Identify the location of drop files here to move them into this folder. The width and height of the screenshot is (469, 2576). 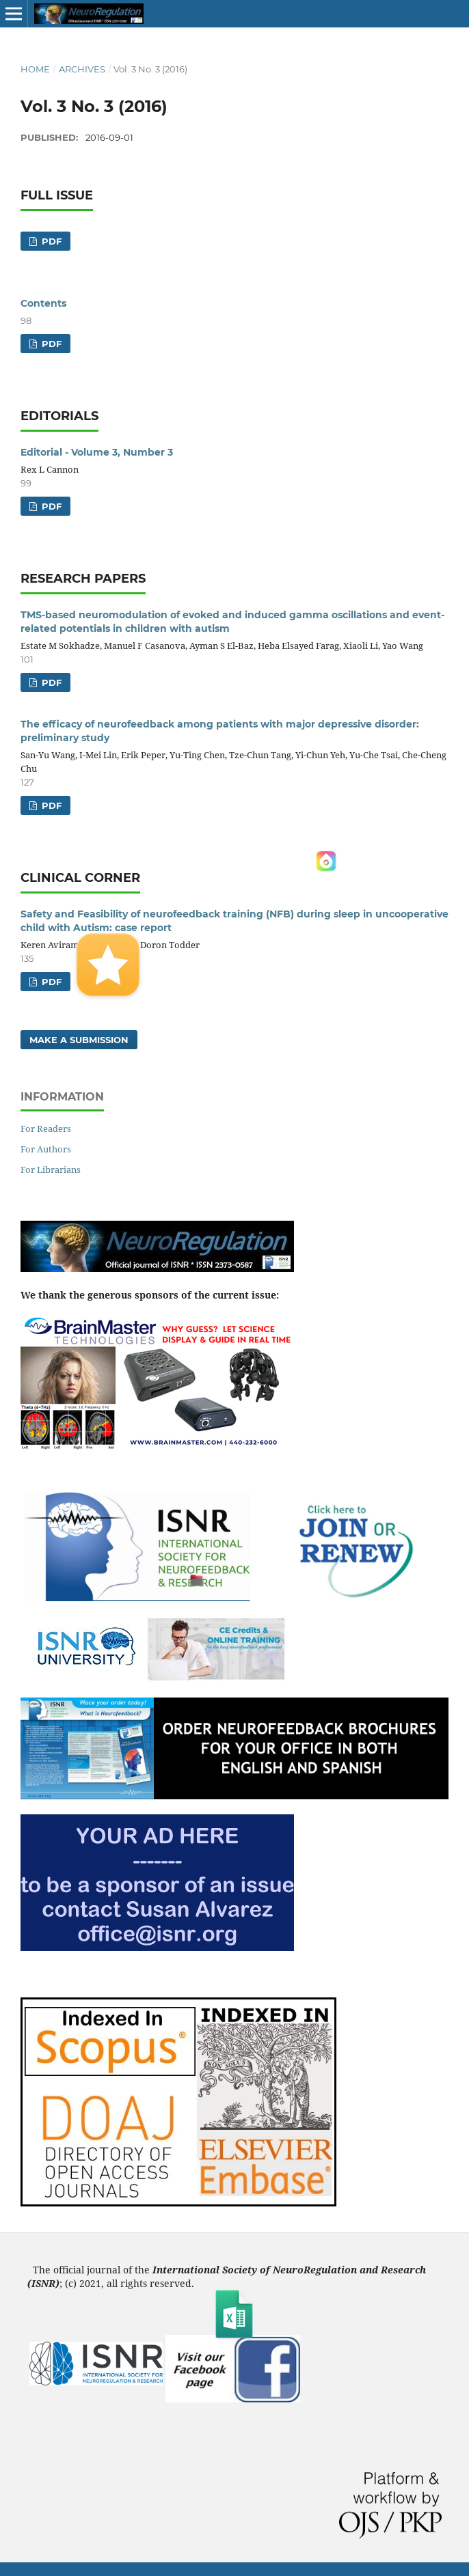
(196, 1580).